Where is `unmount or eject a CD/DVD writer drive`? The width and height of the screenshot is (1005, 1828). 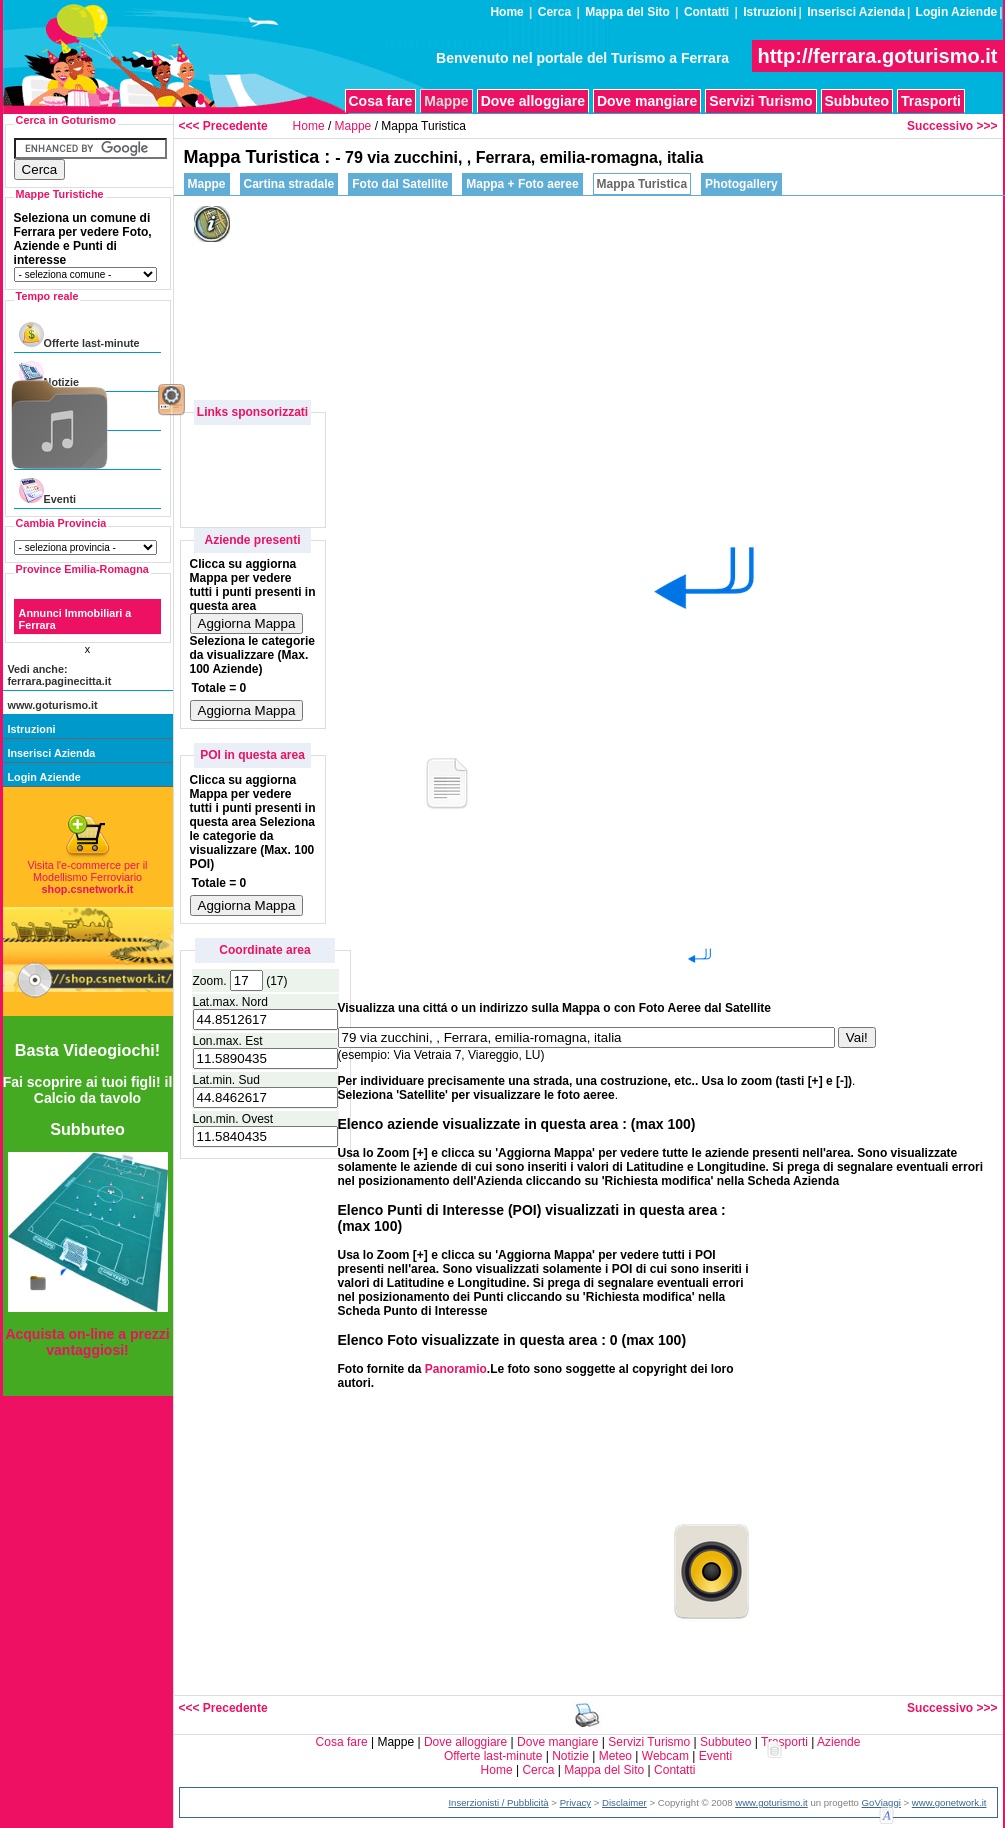
unmount or eject a CD/DVD writer drive is located at coordinates (35, 980).